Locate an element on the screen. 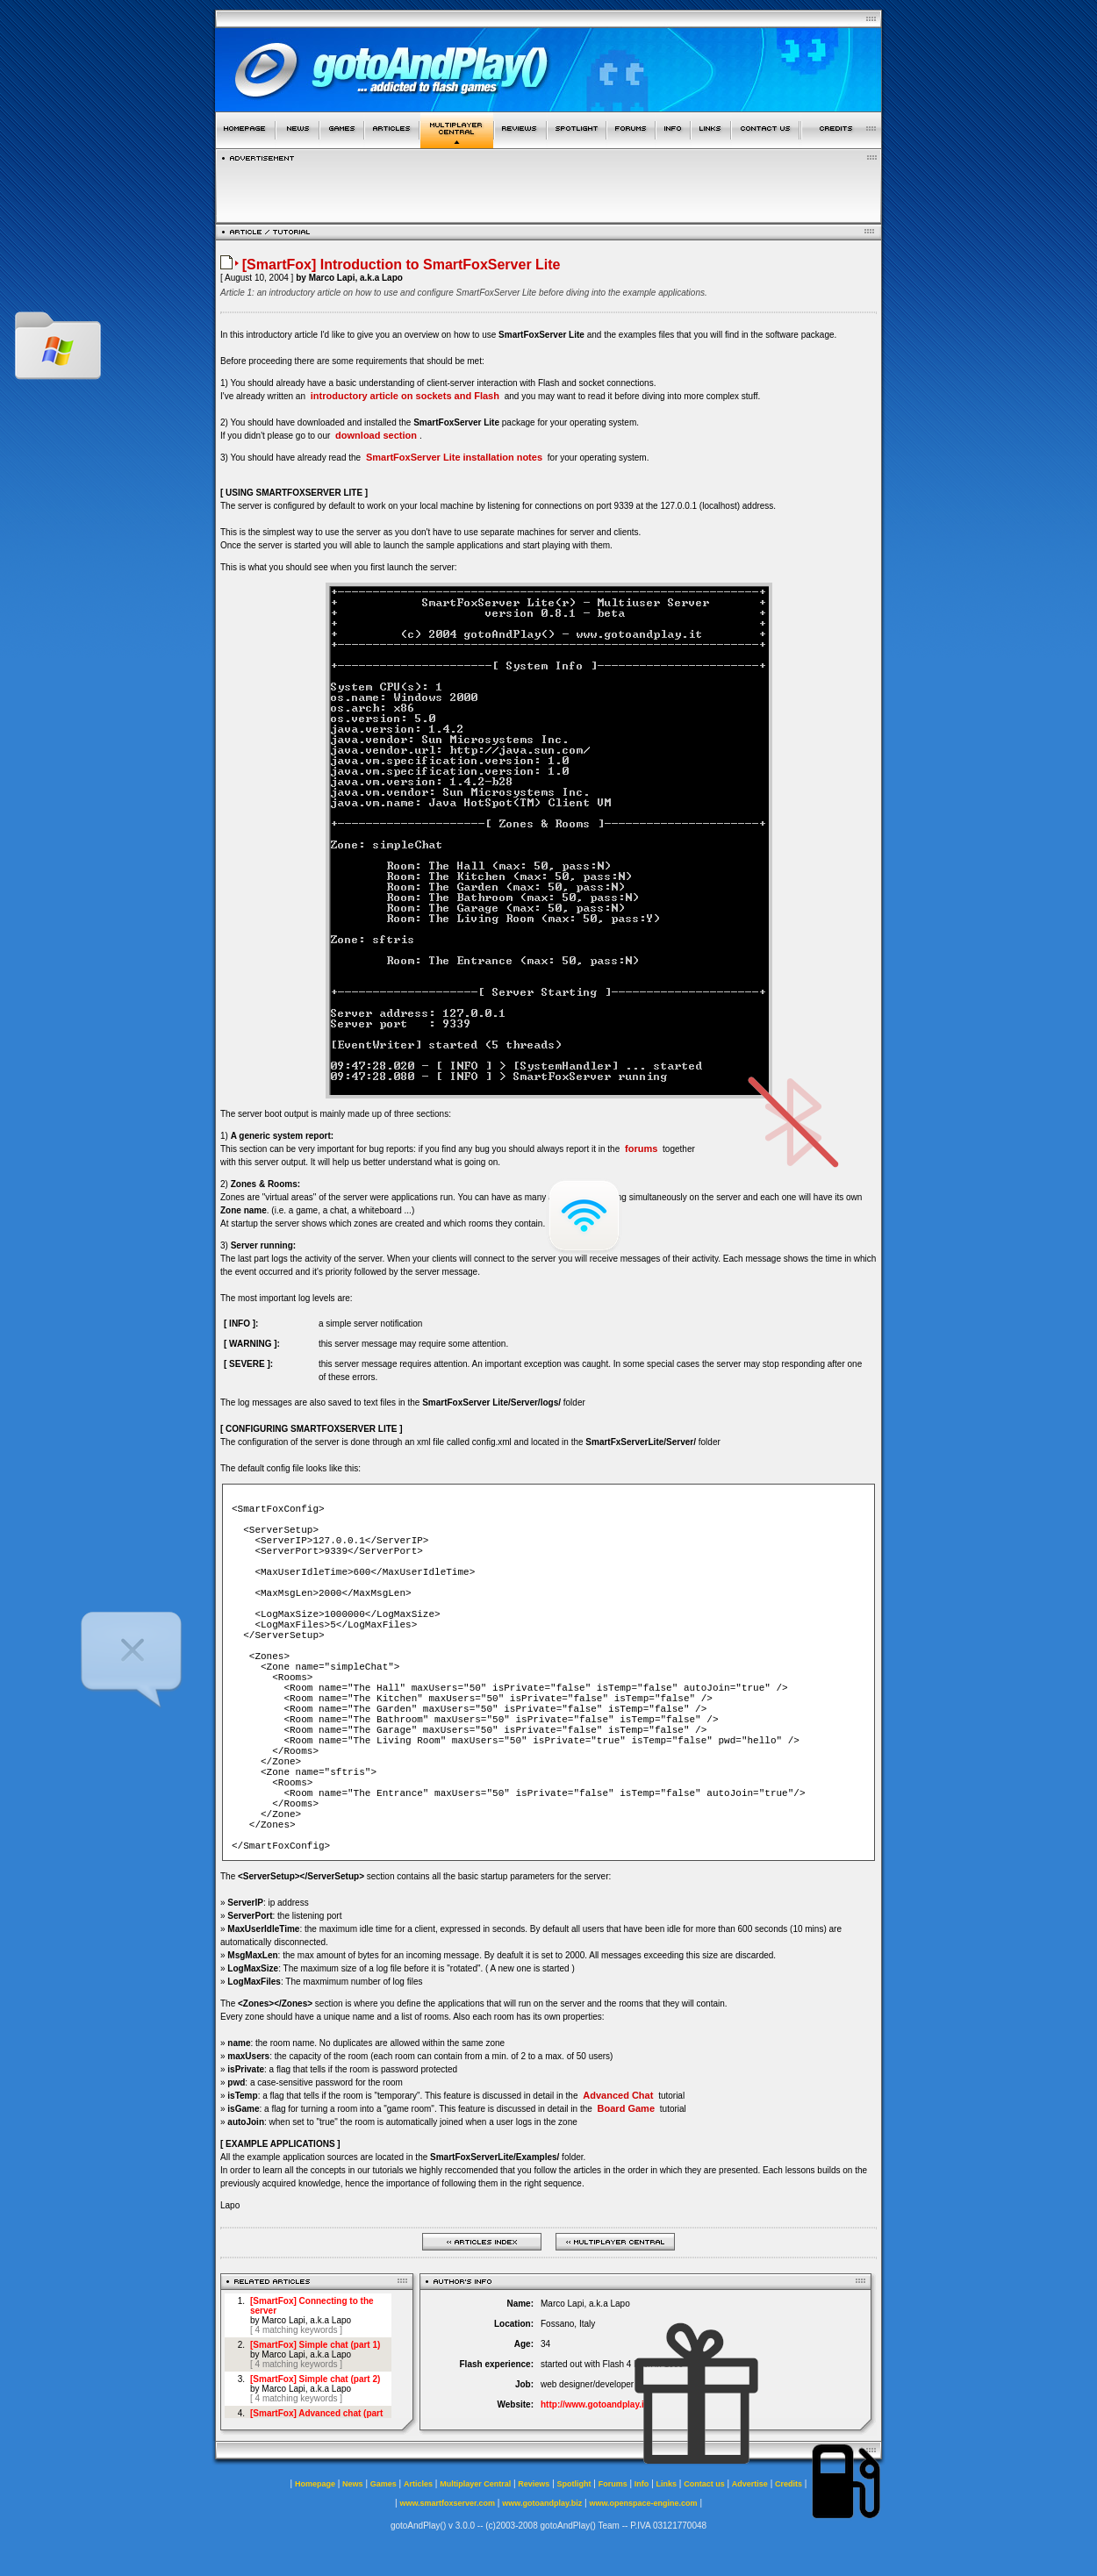 Image resolution: width=1097 pixels, height=2576 pixels. find nearby gas stations is located at coordinates (845, 2481).